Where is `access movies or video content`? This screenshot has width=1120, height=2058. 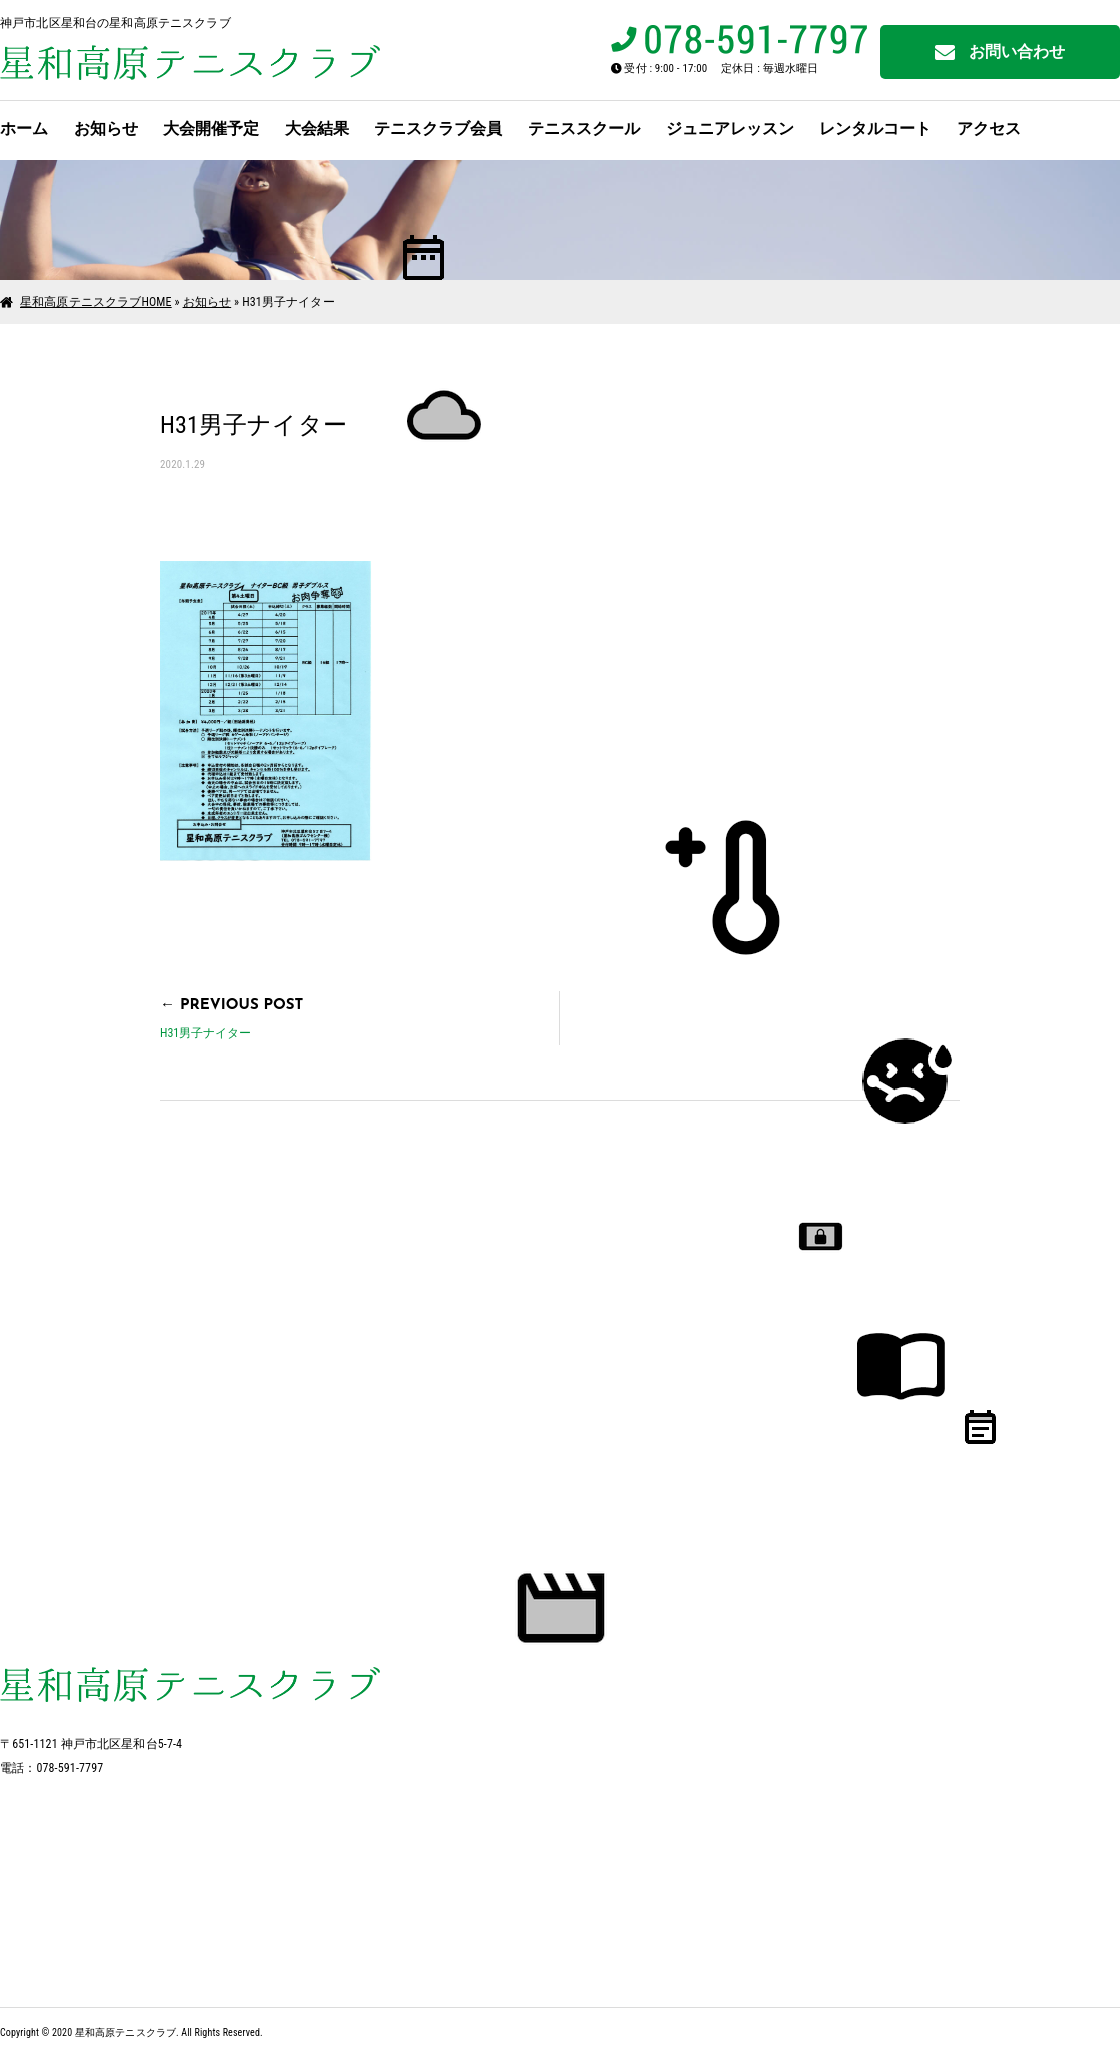 access movies or video content is located at coordinates (561, 1608).